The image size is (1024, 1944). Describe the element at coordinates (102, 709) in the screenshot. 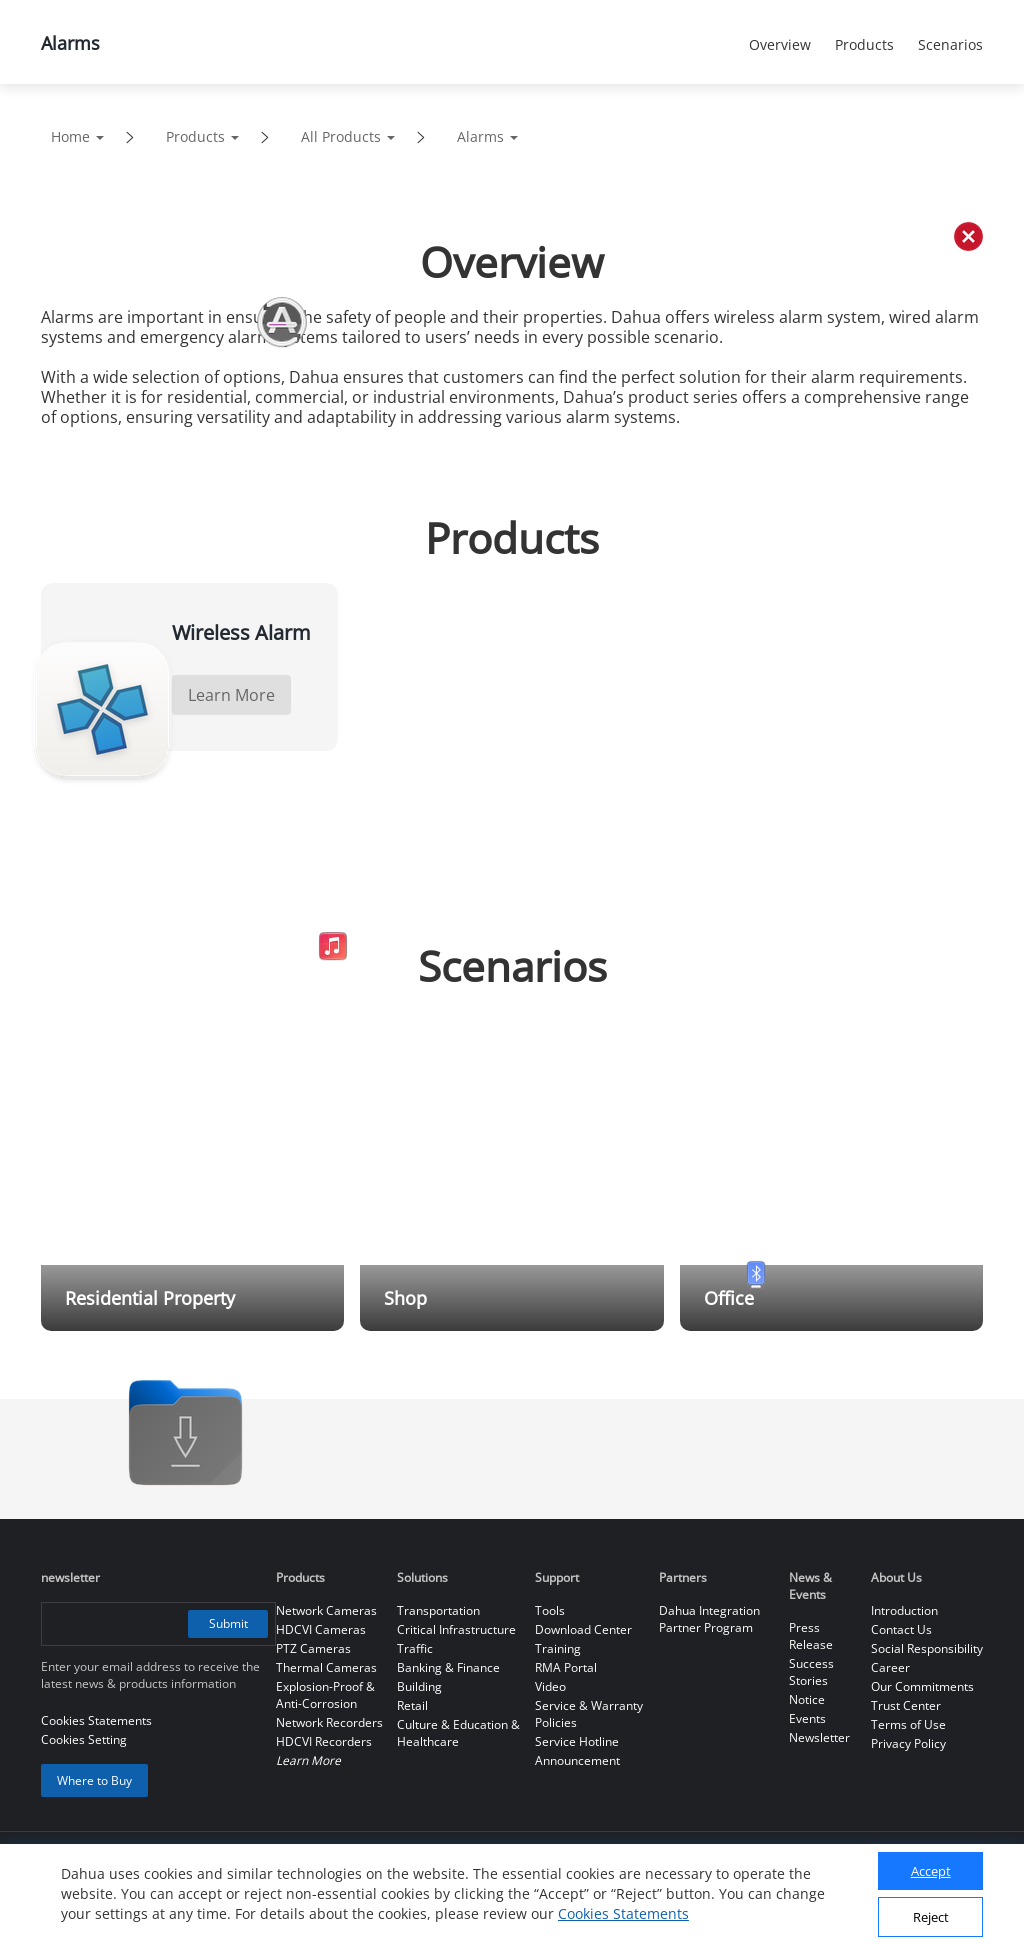

I see `launch ppsspp psp emulator` at that location.